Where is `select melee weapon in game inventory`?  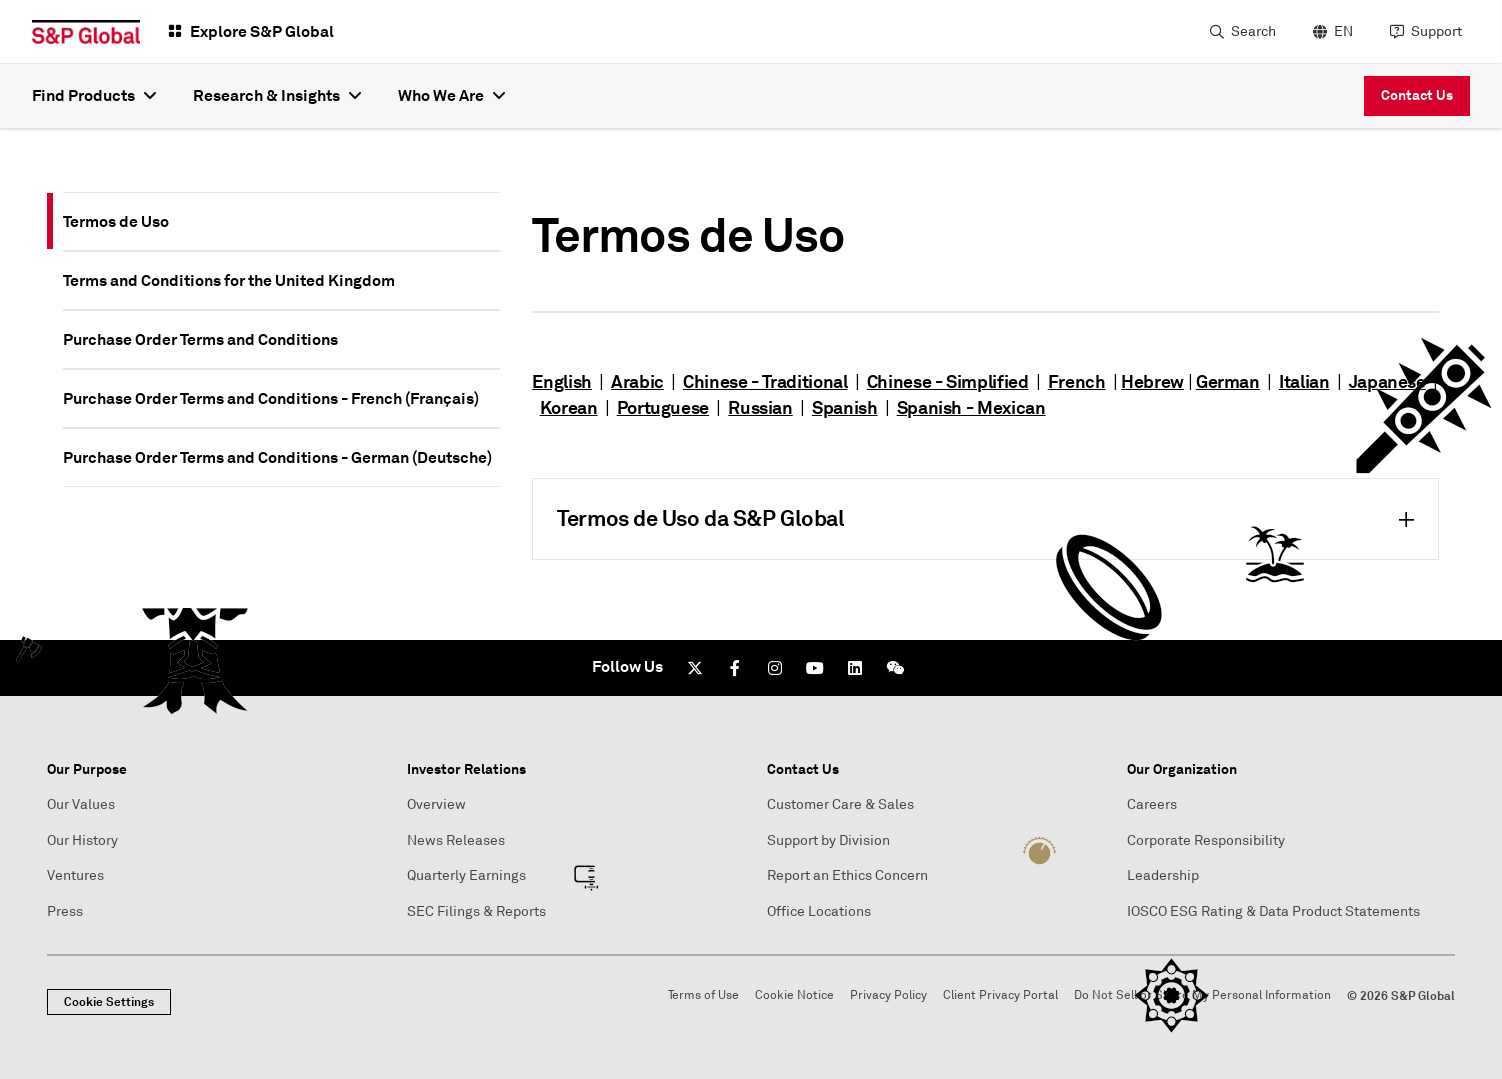
select melee weapon in game inventory is located at coordinates (1423, 405).